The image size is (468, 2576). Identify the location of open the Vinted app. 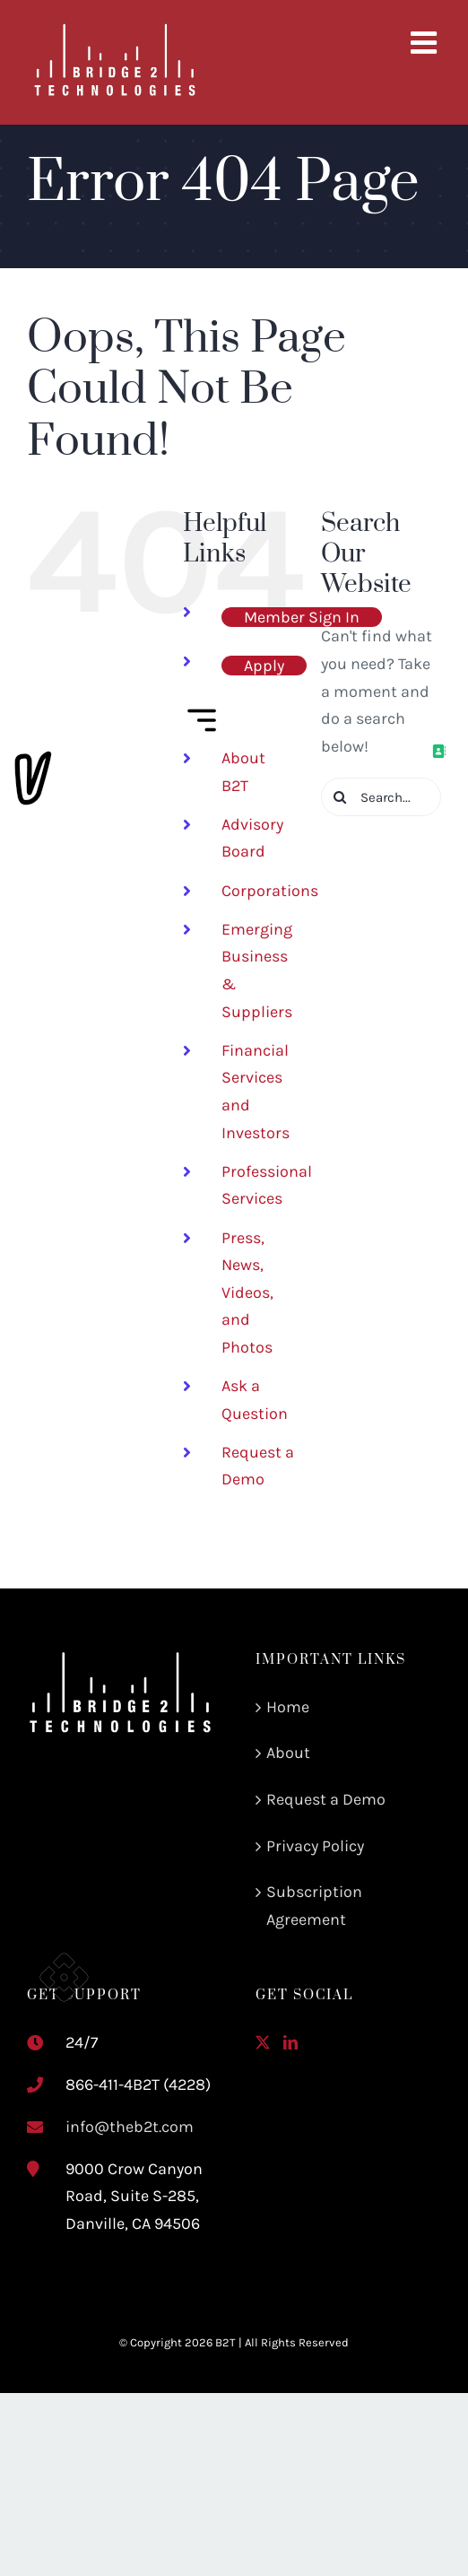
(31, 778).